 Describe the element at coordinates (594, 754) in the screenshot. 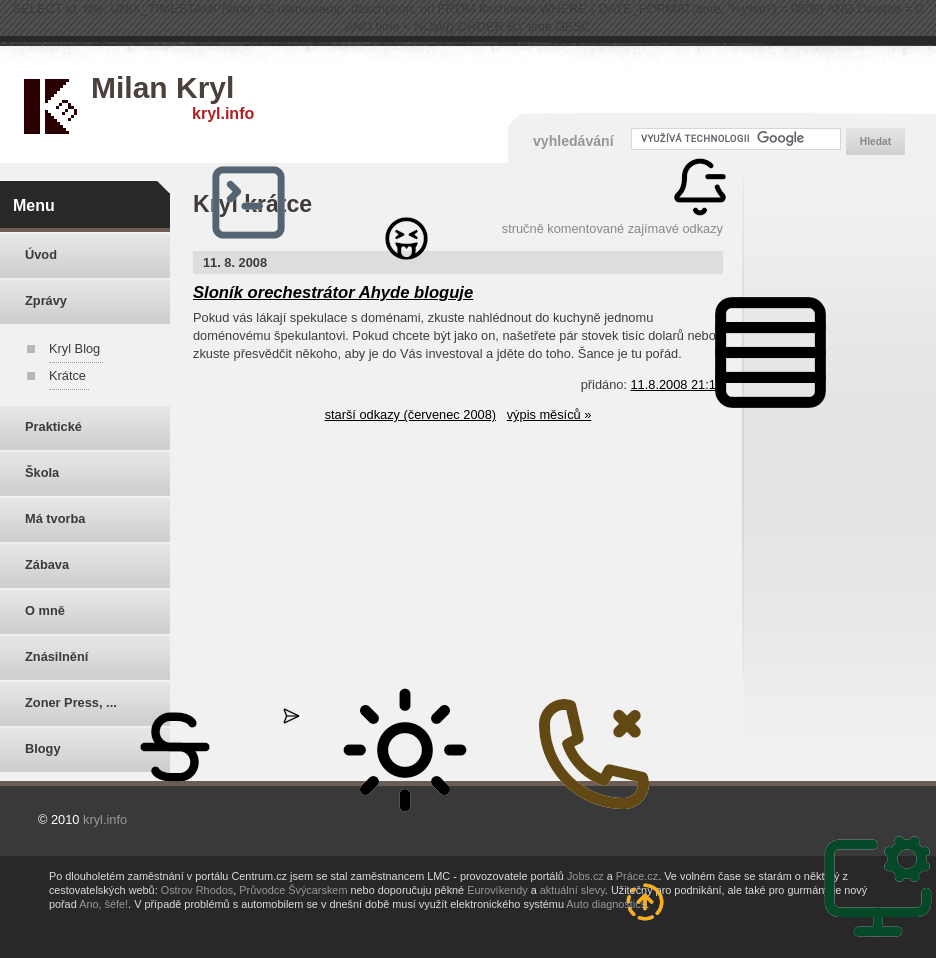

I see `indicates a missed phone call` at that location.